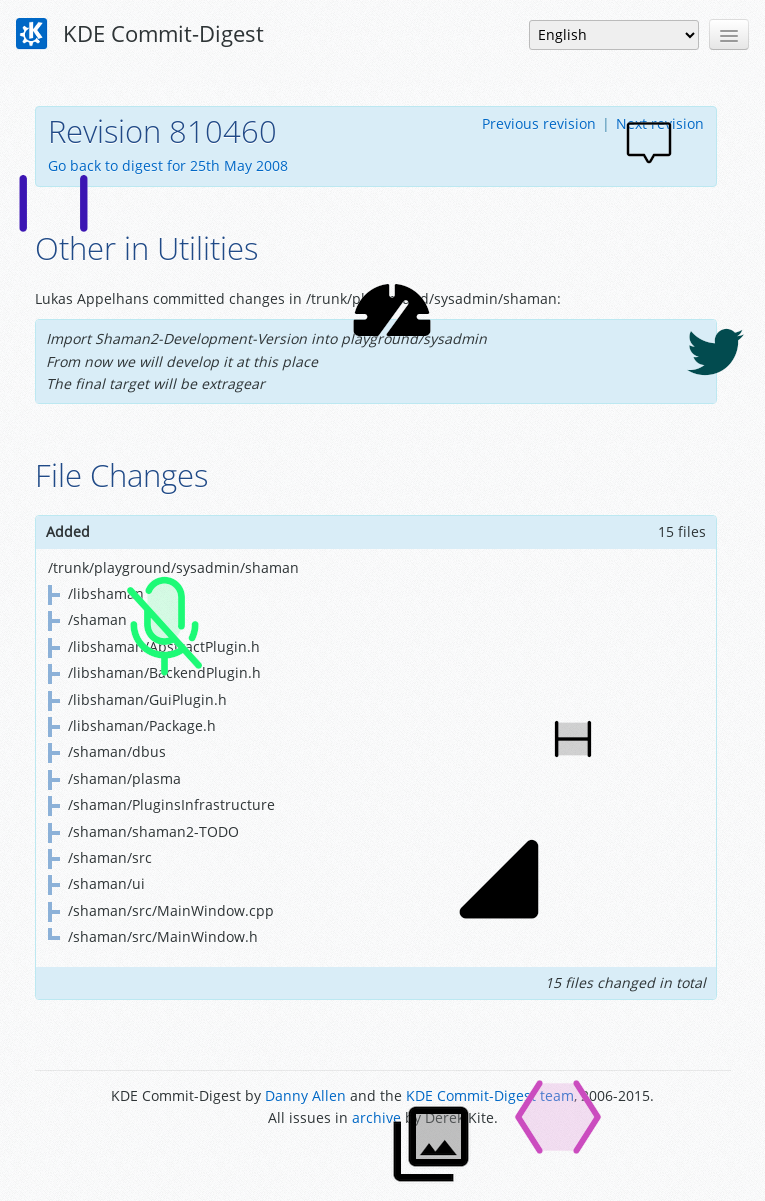  What do you see at coordinates (505, 882) in the screenshot?
I see `indicates full cellular signal strength` at bounding box center [505, 882].